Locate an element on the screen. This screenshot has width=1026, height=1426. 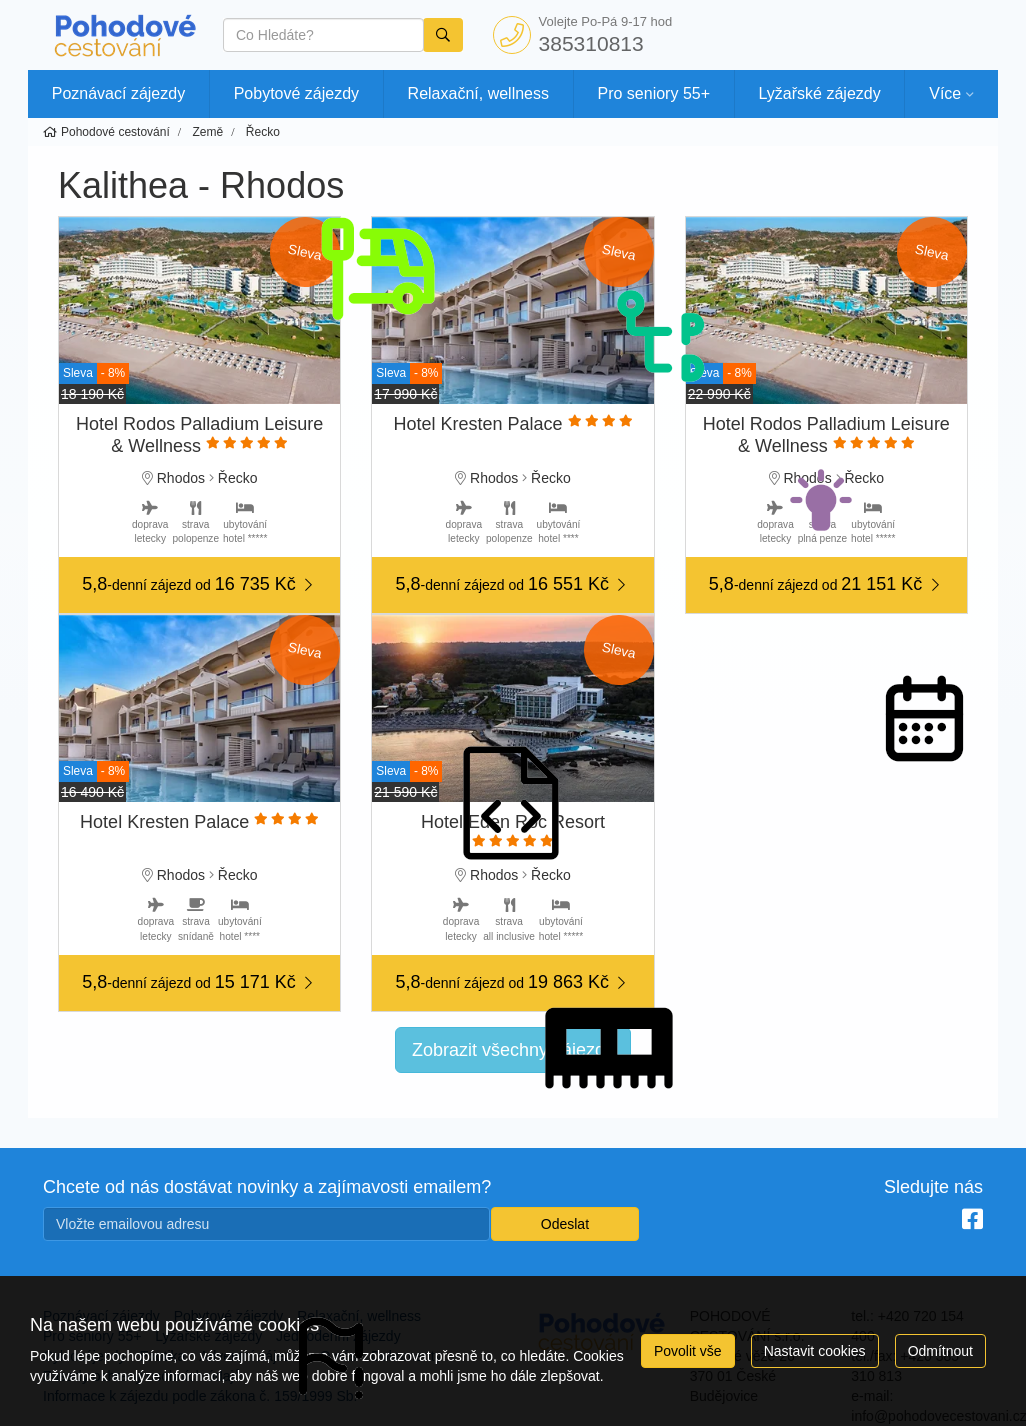
find nearby bus stops is located at coordinates (375, 271).